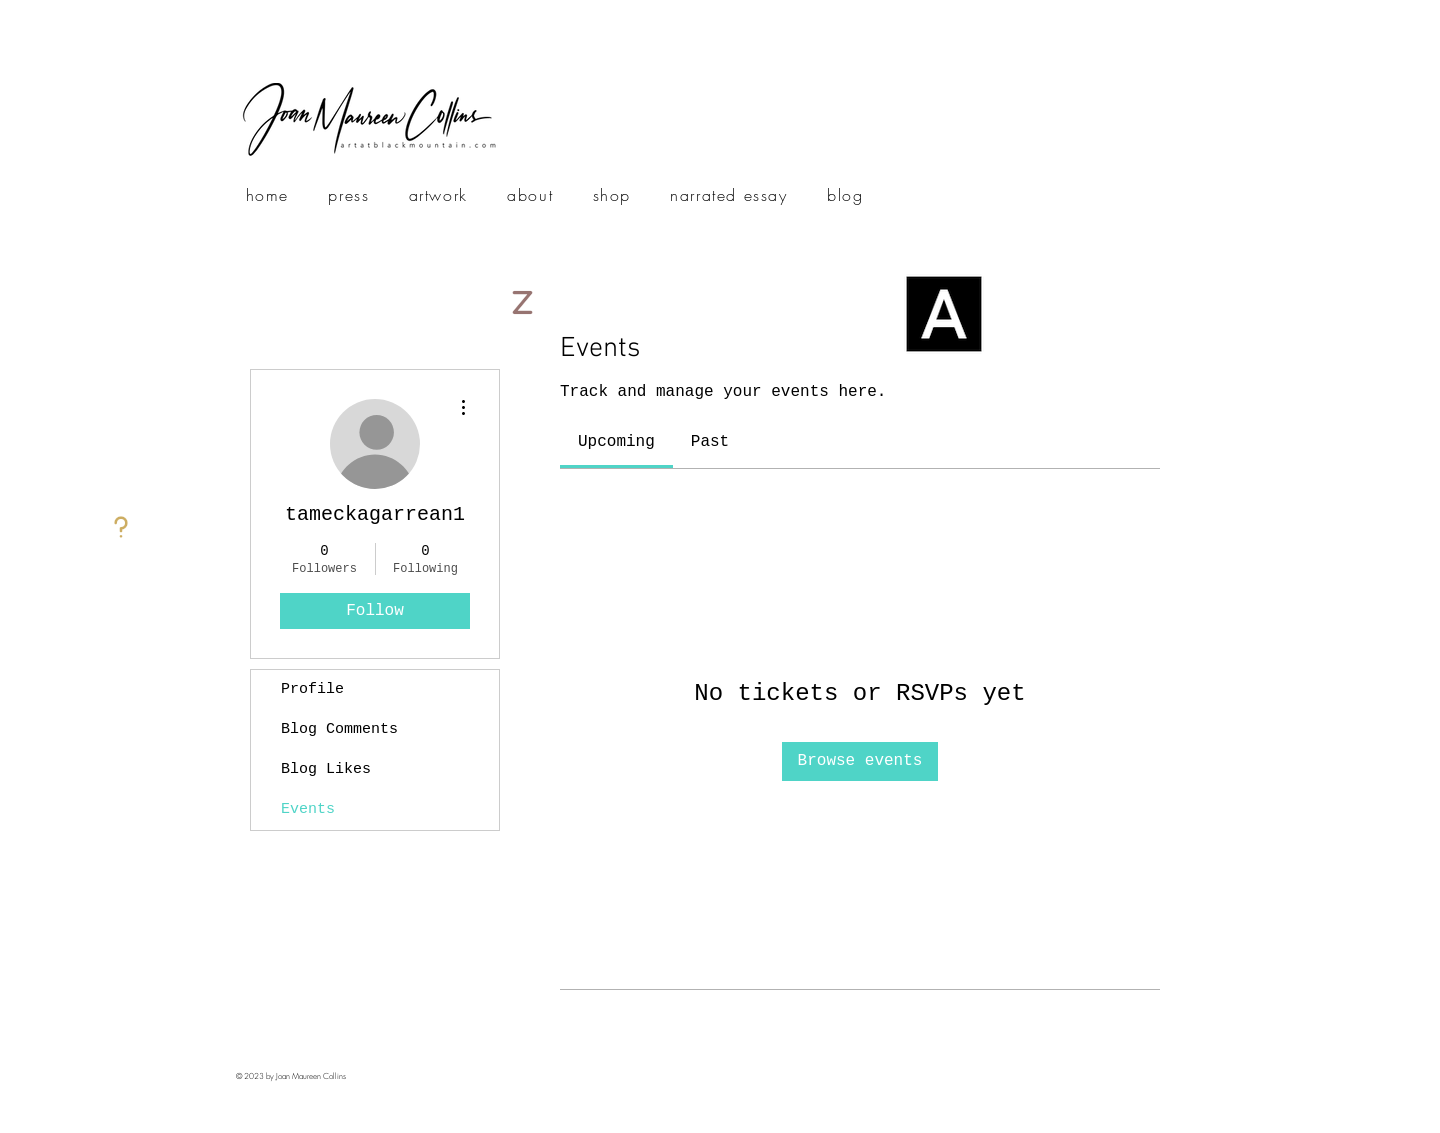  Describe the element at coordinates (944, 314) in the screenshot. I see `download or install a new font` at that location.